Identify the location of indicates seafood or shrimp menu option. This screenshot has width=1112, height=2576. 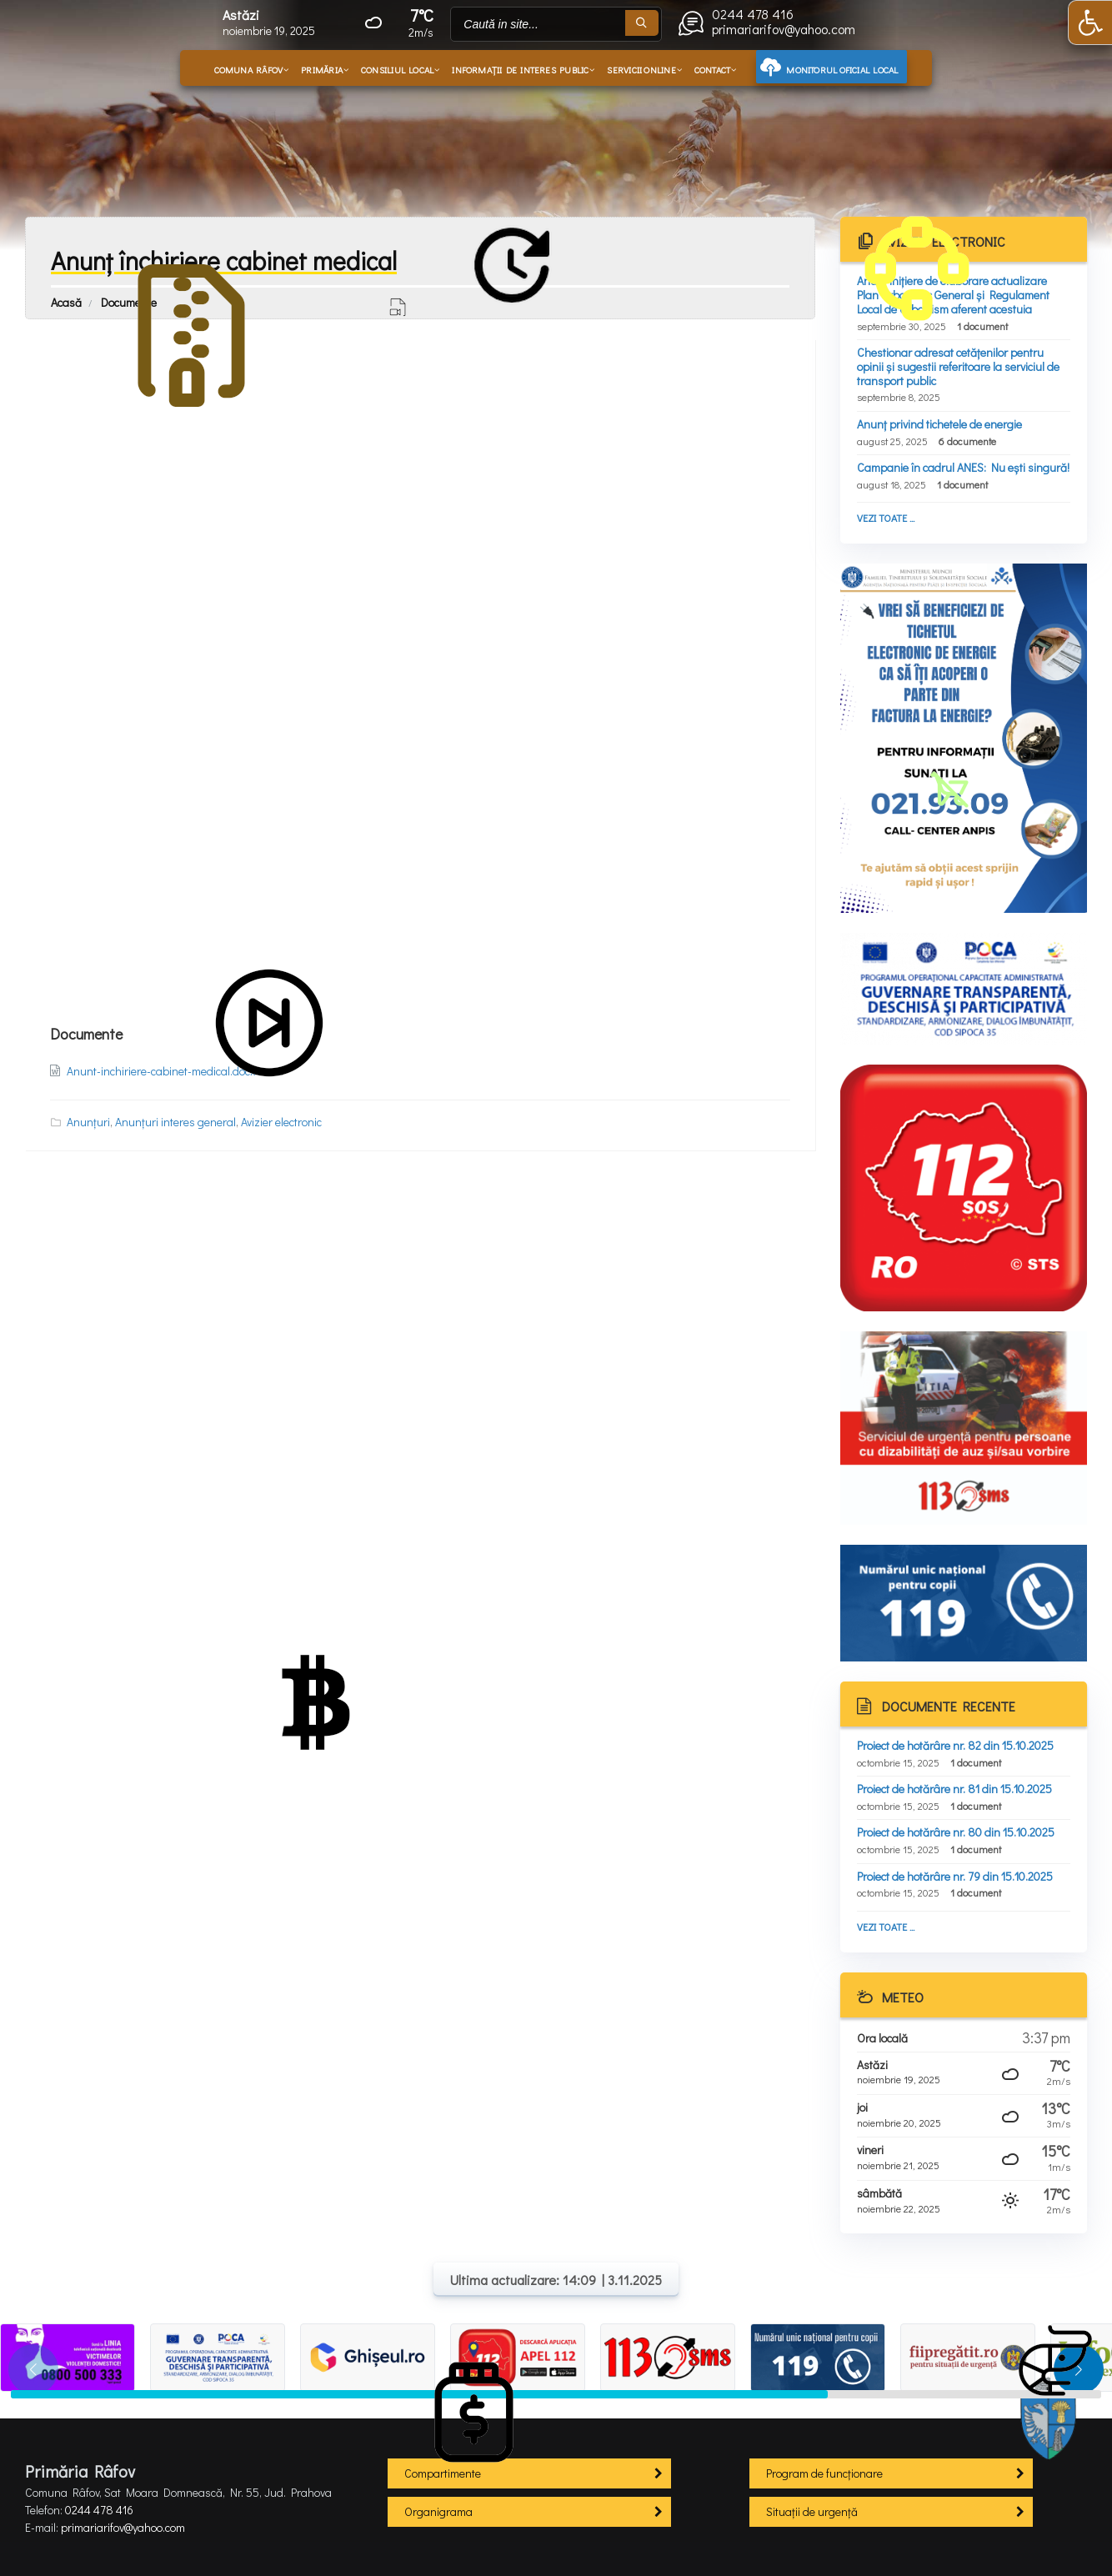
(1055, 2362).